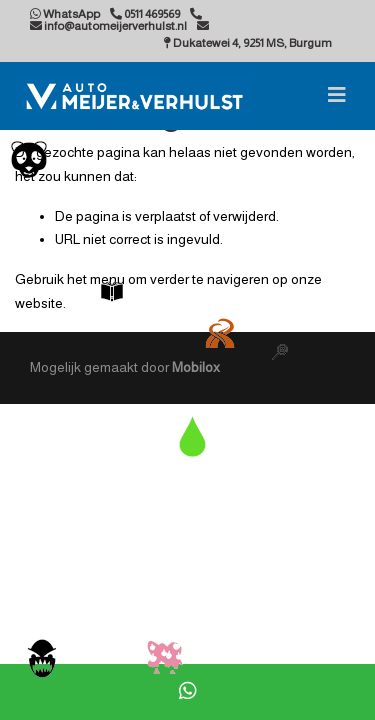 The width and height of the screenshot is (375, 720). I want to click on indicates water or hydration level, so click(192, 436).